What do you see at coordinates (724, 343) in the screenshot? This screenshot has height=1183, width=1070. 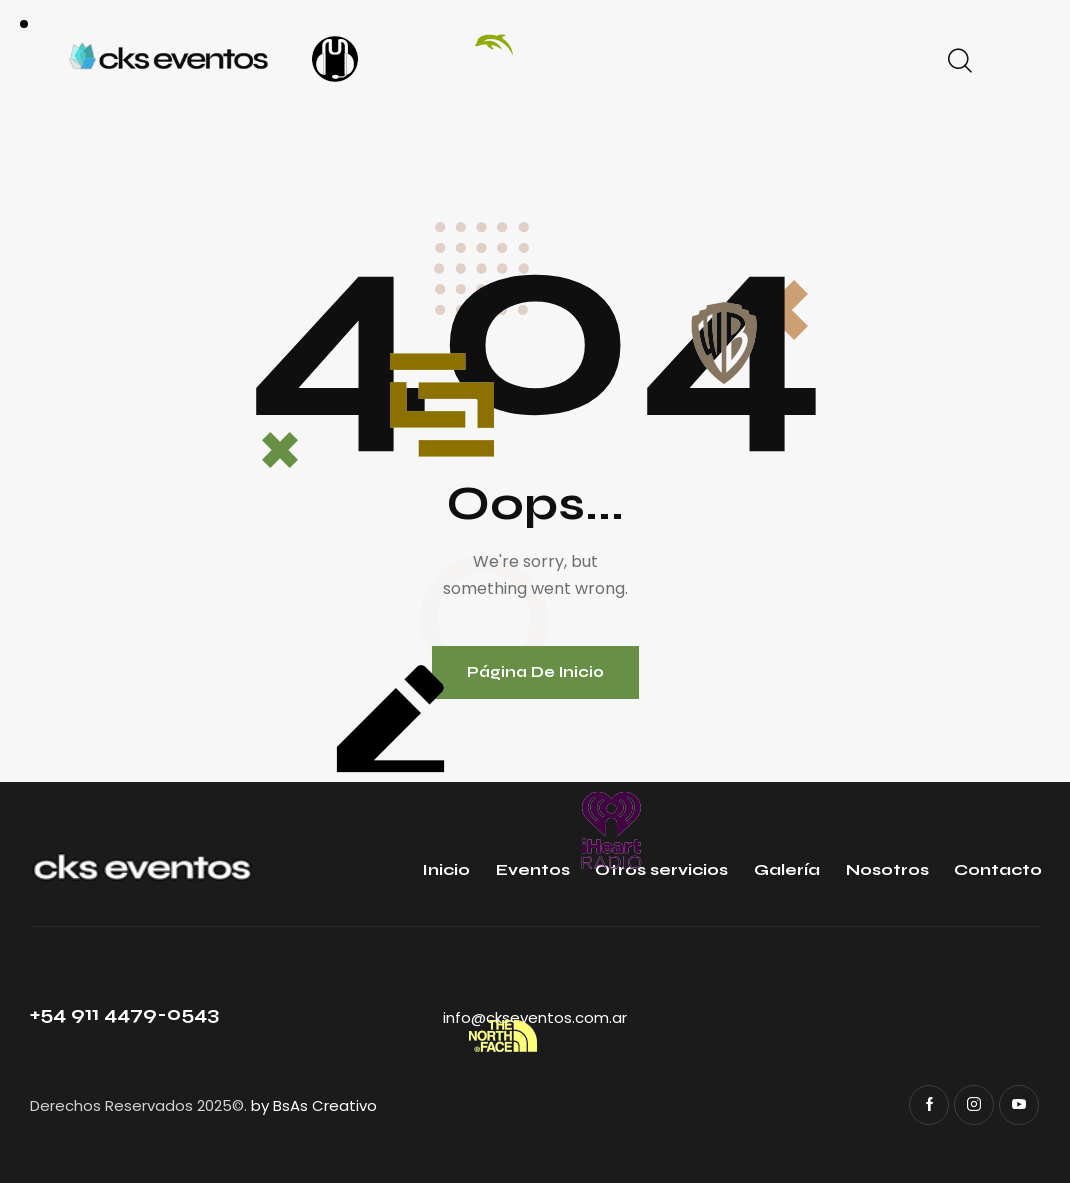 I see `warner bros. official logo` at bounding box center [724, 343].